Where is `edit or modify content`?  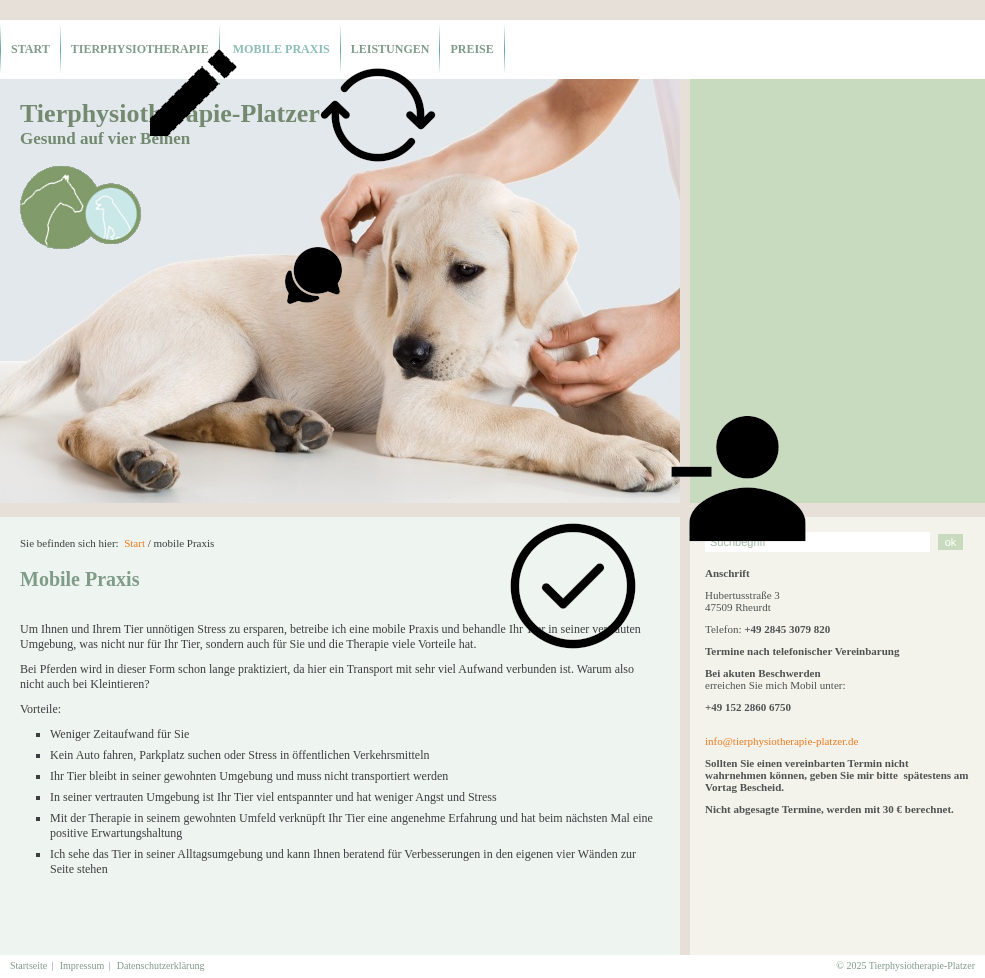
edit or modify content is located at coordinates (192, 93).